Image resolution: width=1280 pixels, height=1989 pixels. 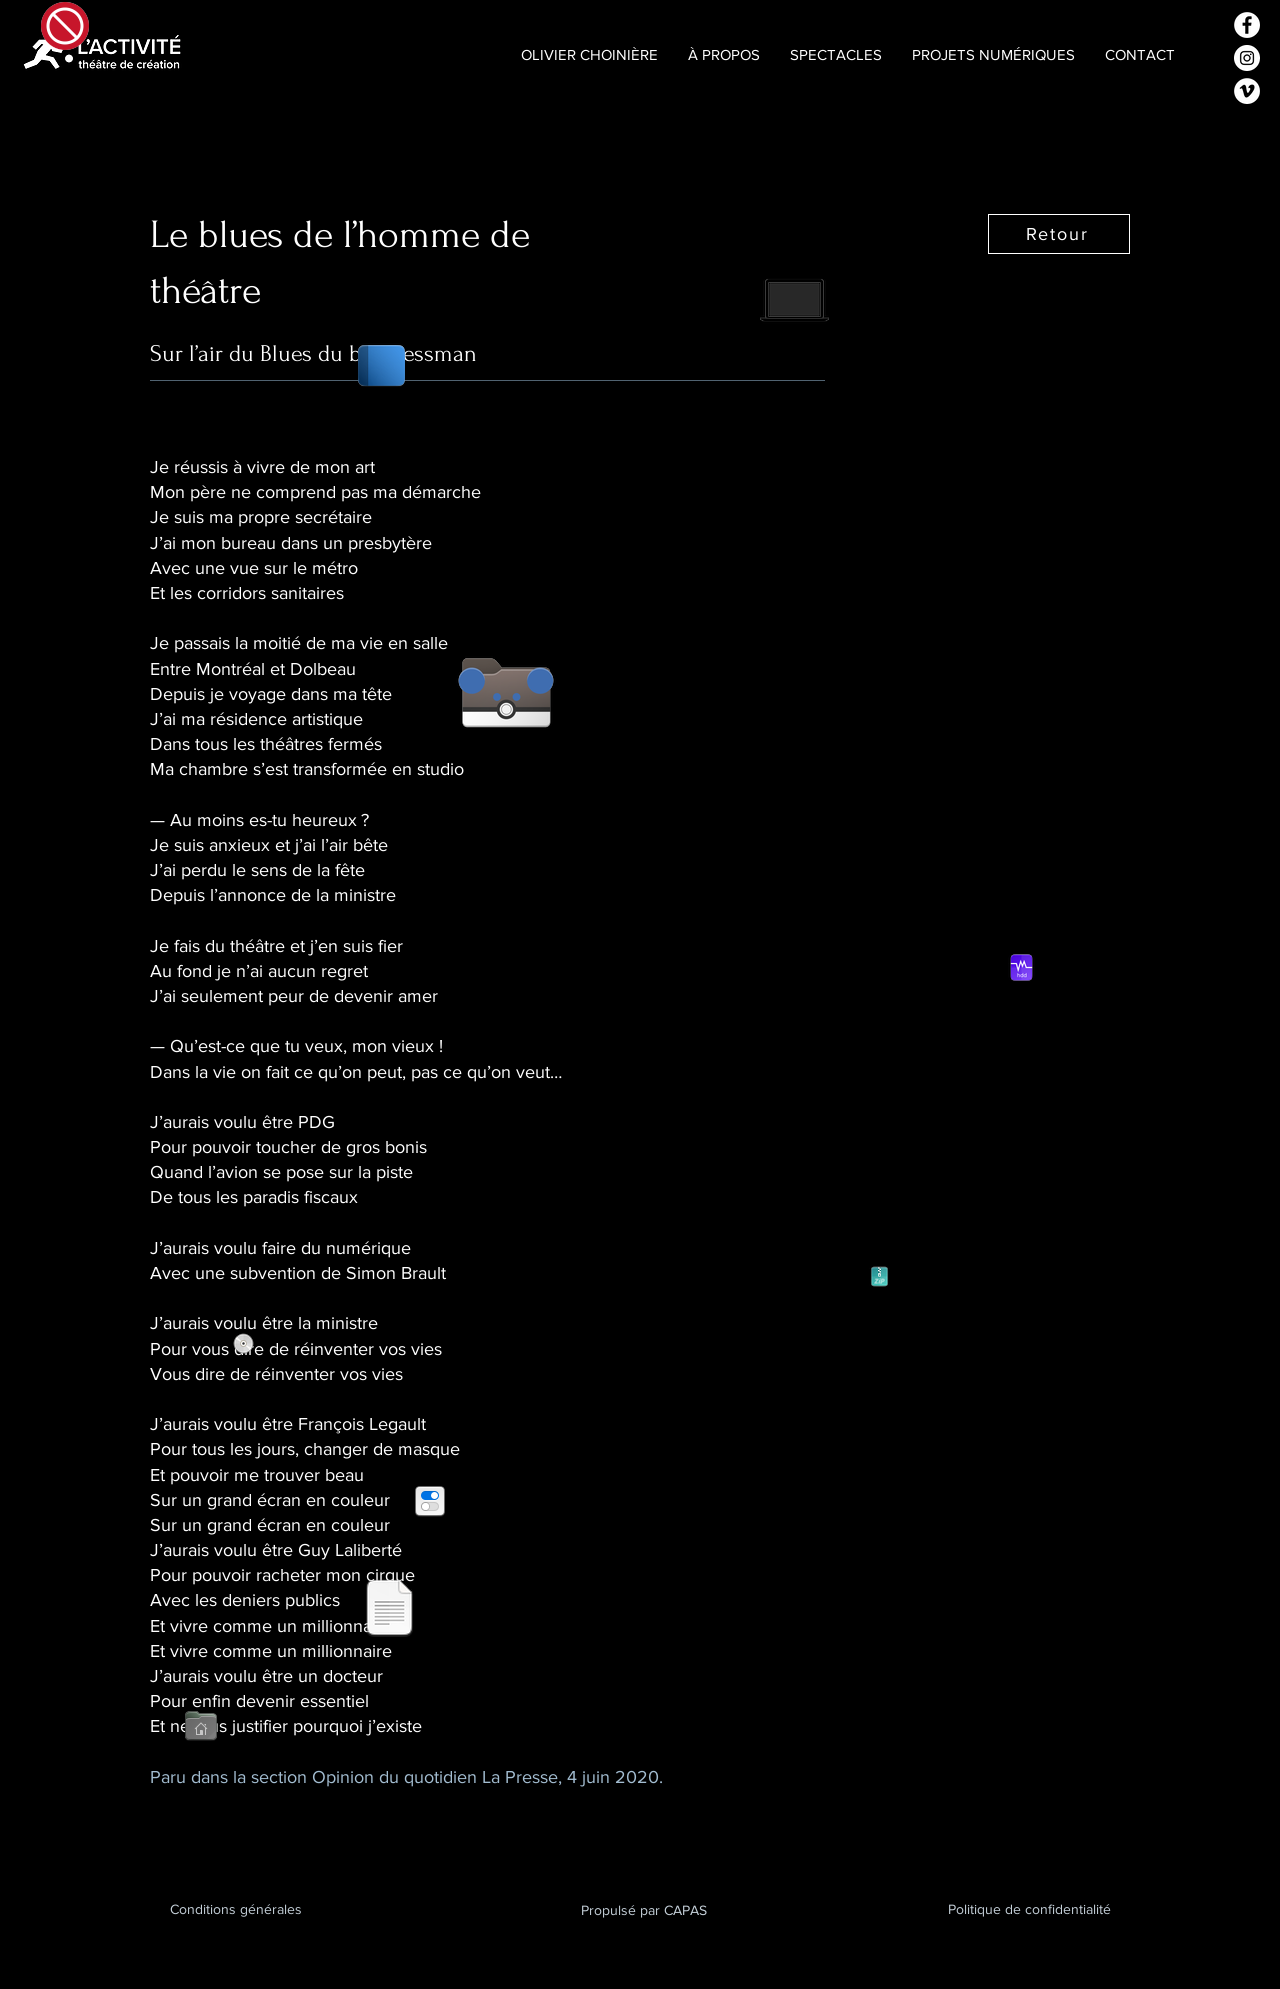 What do you see at coordinates (430, 1501) in the screenshot?
I see `open unity tweak tool settings` at bounding box center [430, 1501].